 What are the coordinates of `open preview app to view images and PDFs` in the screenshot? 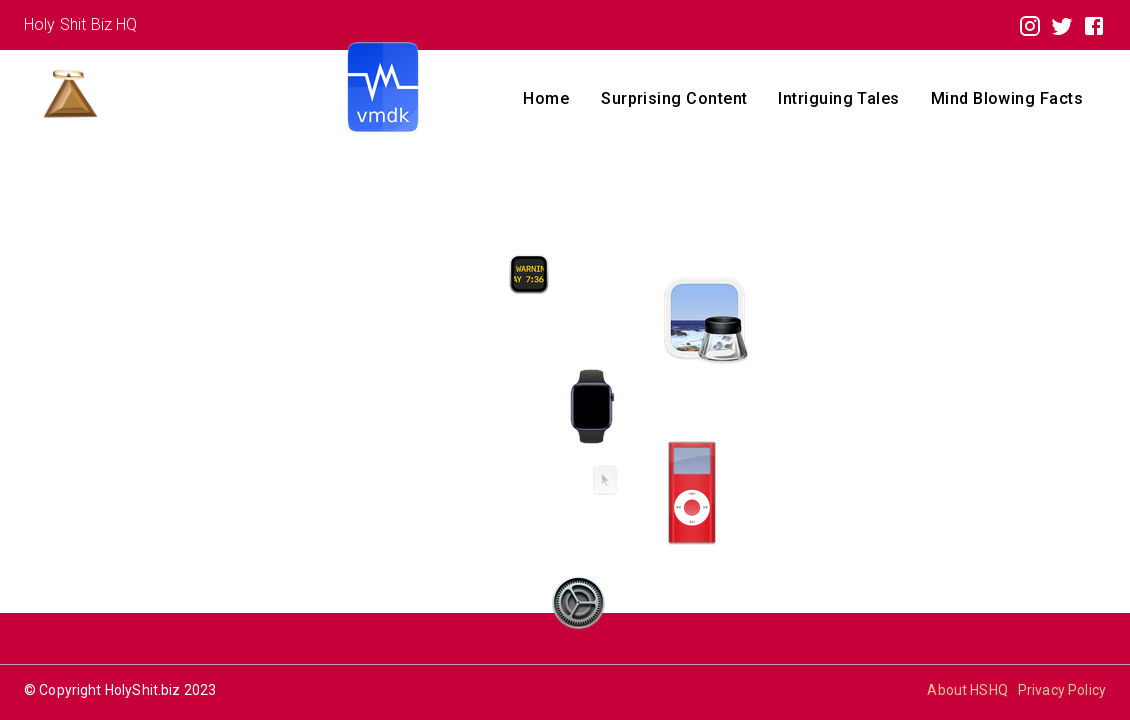 It's located at (704, 317).